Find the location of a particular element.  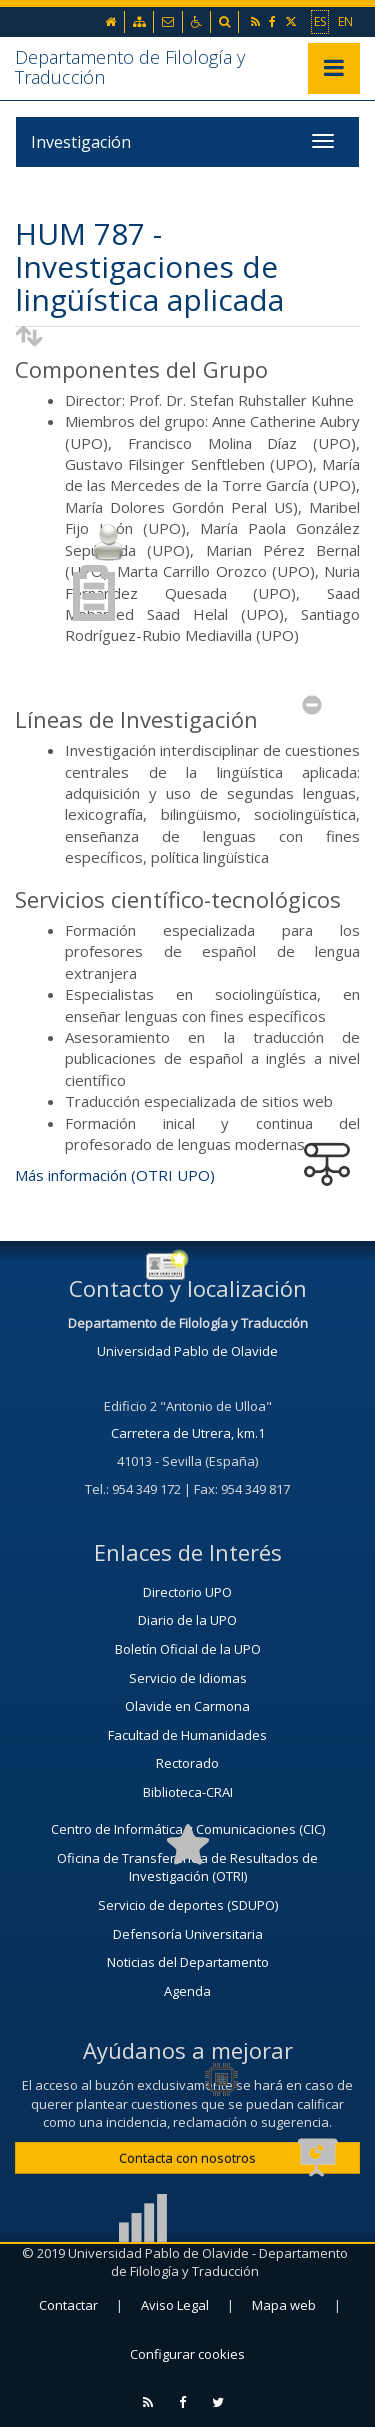

indicates battery is fully charged is located at coordinates (94, 593).